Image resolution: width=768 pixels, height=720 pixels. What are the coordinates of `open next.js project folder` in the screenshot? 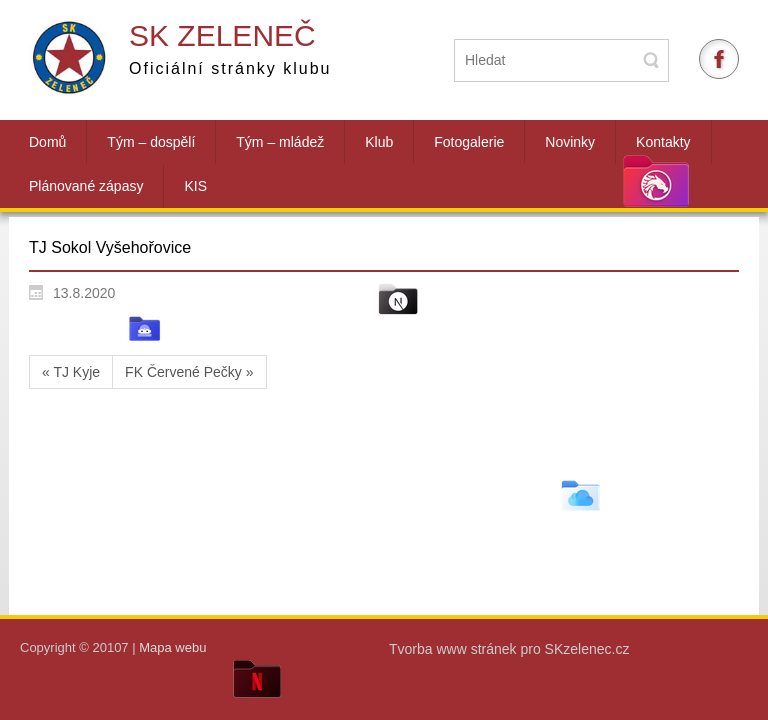 It's located at (398, 300).